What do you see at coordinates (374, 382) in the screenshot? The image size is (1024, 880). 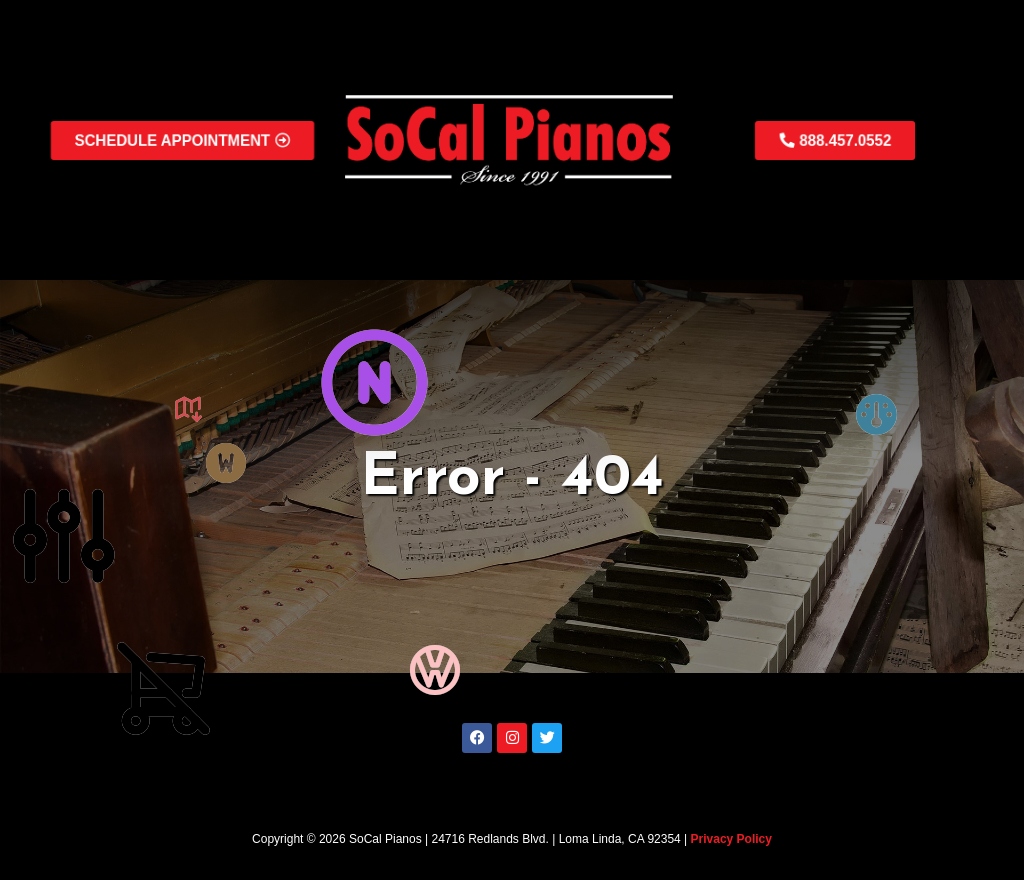 I see `indicates north direction on a map` at bounding box center [374, 382].